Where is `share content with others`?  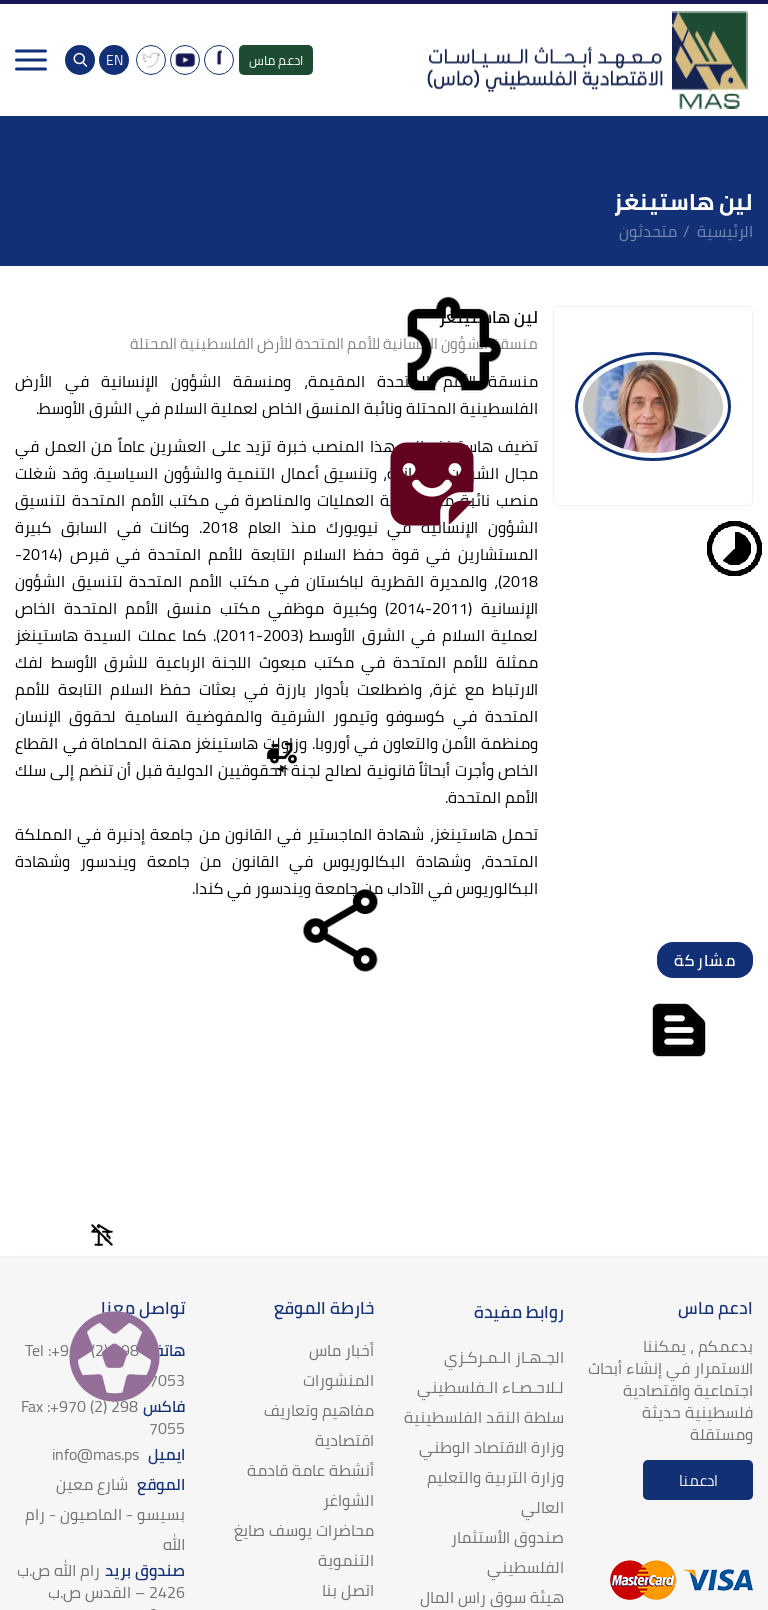 share content with others is located at coordinates (340, 930).